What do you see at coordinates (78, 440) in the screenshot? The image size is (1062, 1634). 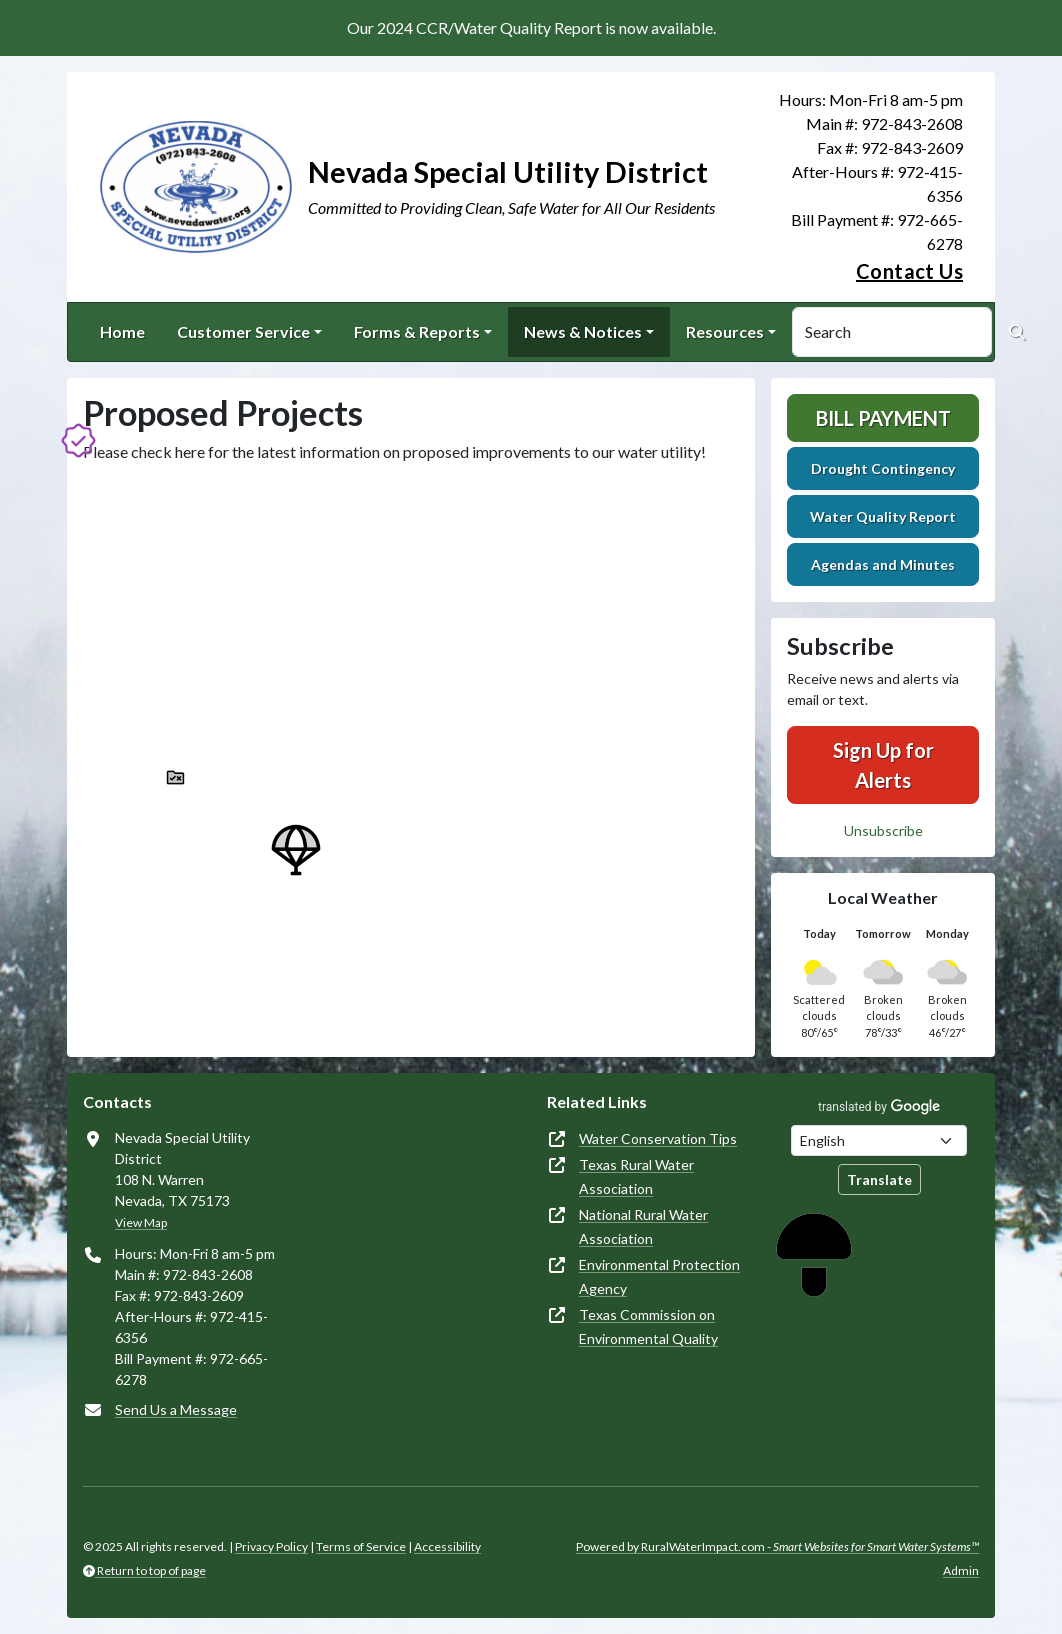 I see `verified or authenticated status` at bounding box center [78, 440].